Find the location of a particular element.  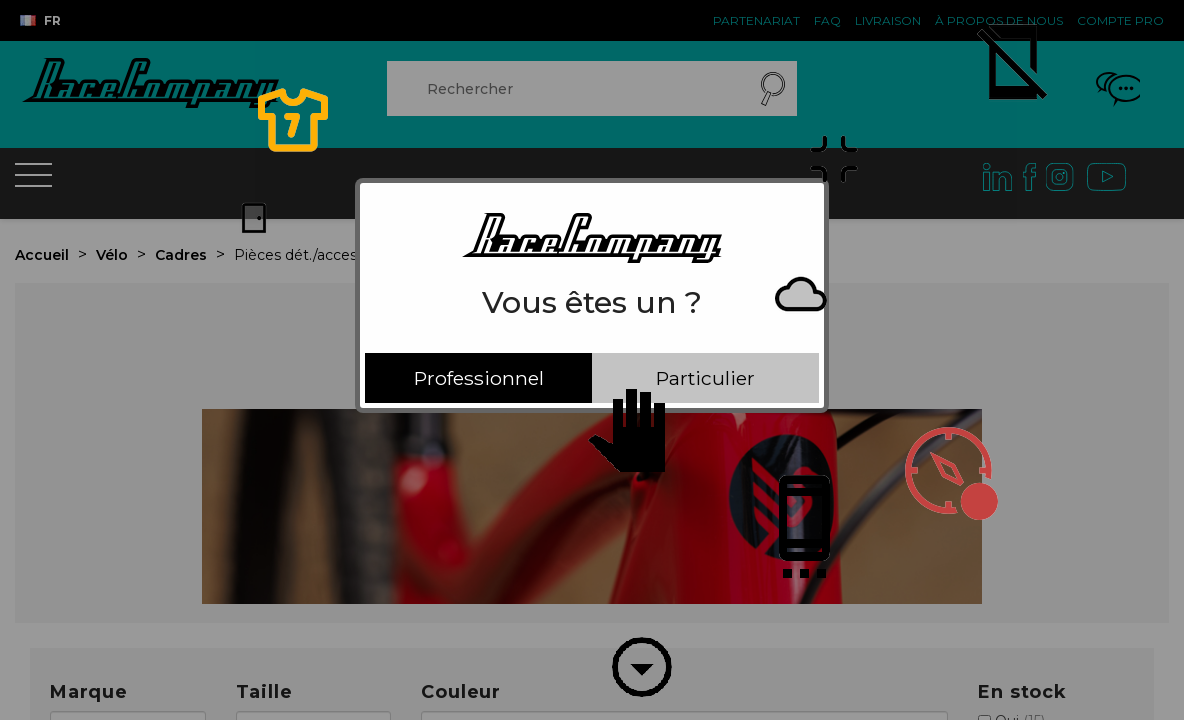

access mobile device settings is located at coordinates (804, 526).